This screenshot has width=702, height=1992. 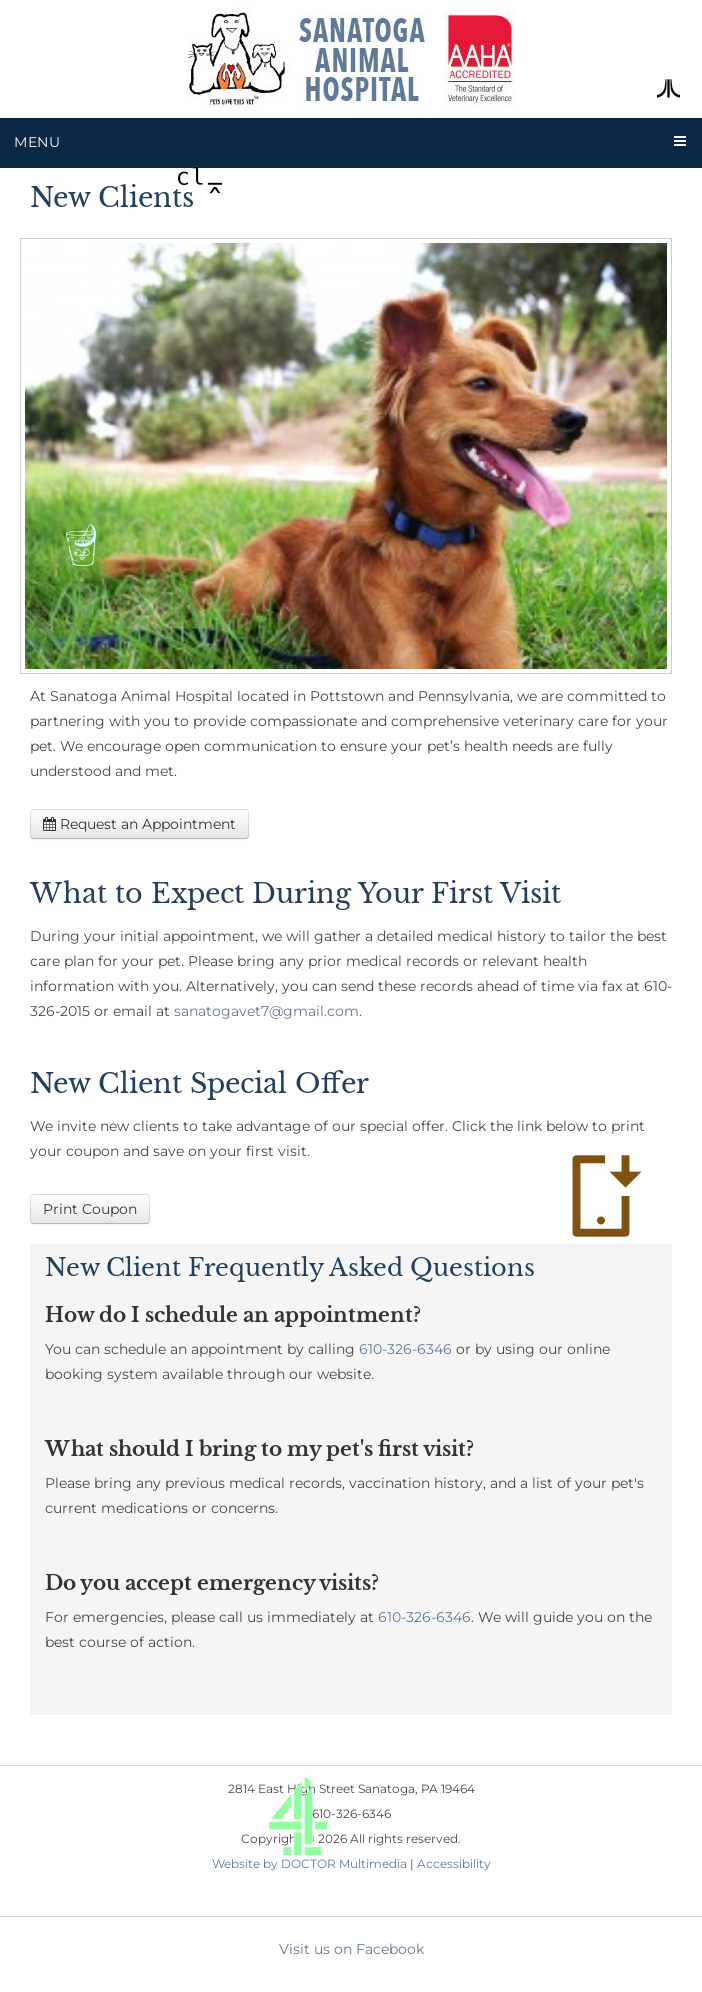 What do you see at coordinates (668, 88) in the screenshot?
I see `Atari brand logo` at bounding box center [668, 88].